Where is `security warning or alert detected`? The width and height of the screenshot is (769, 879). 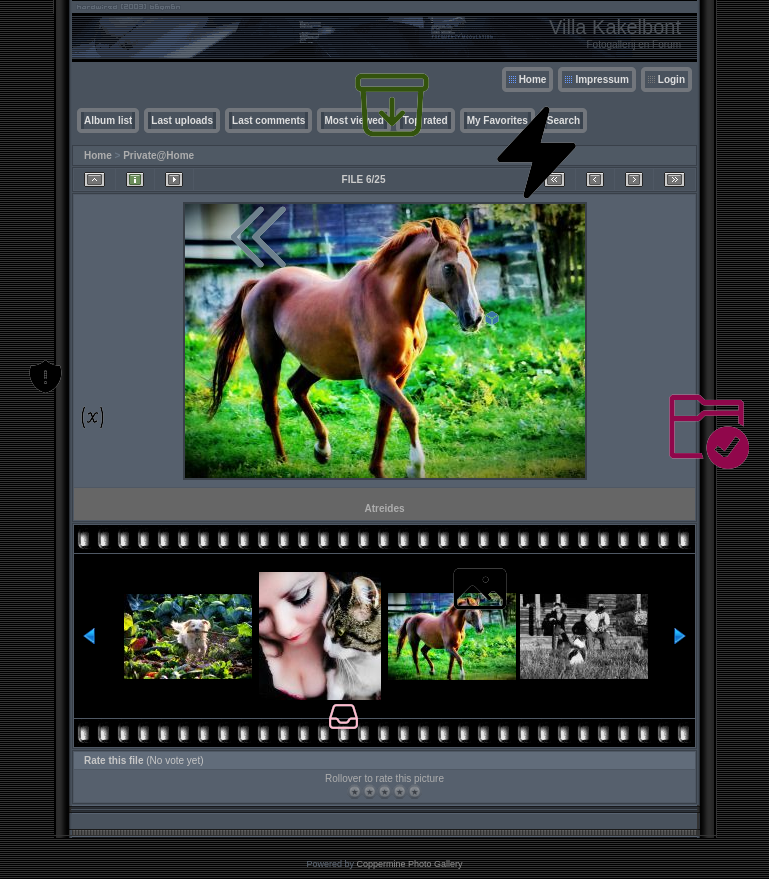
security warning or alert detected is located at coordinates (45, 376).